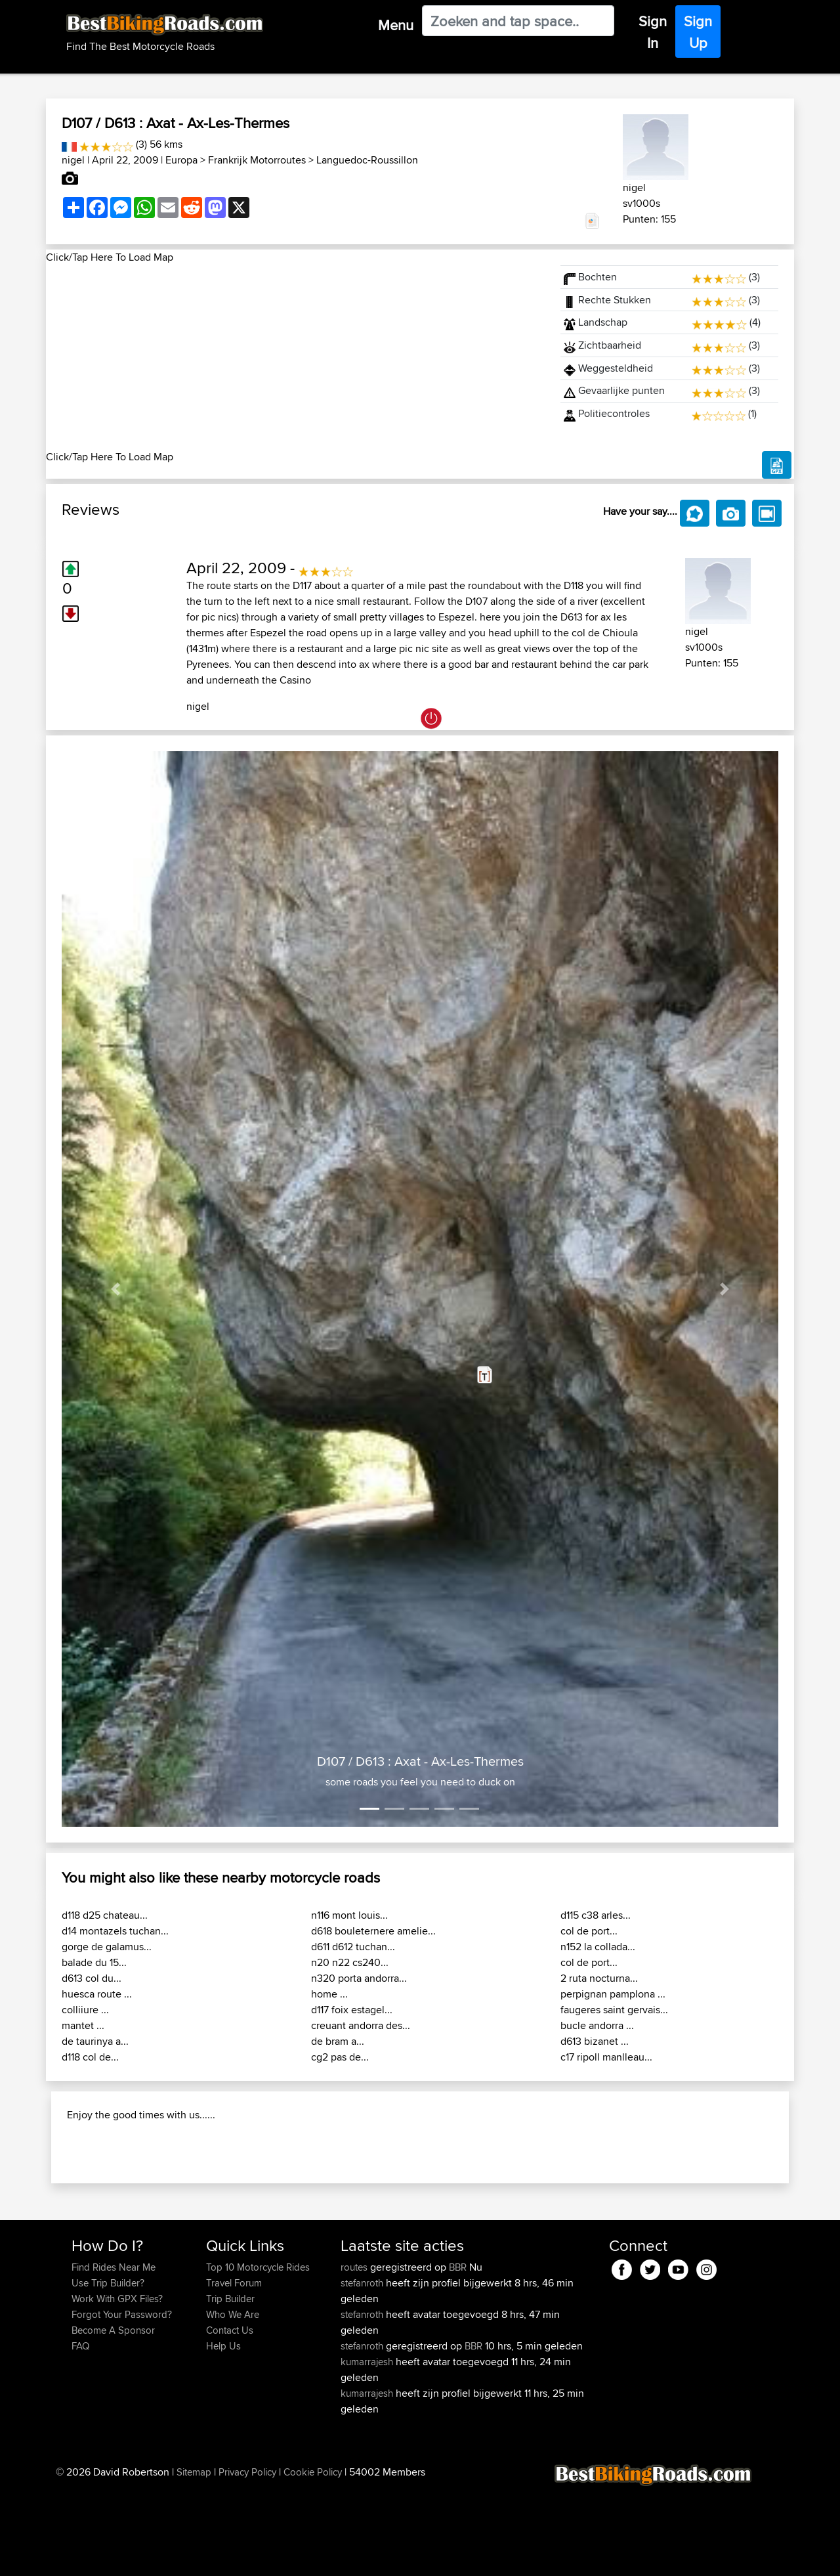  I want to click on open a presentation file, so click(592, 221).